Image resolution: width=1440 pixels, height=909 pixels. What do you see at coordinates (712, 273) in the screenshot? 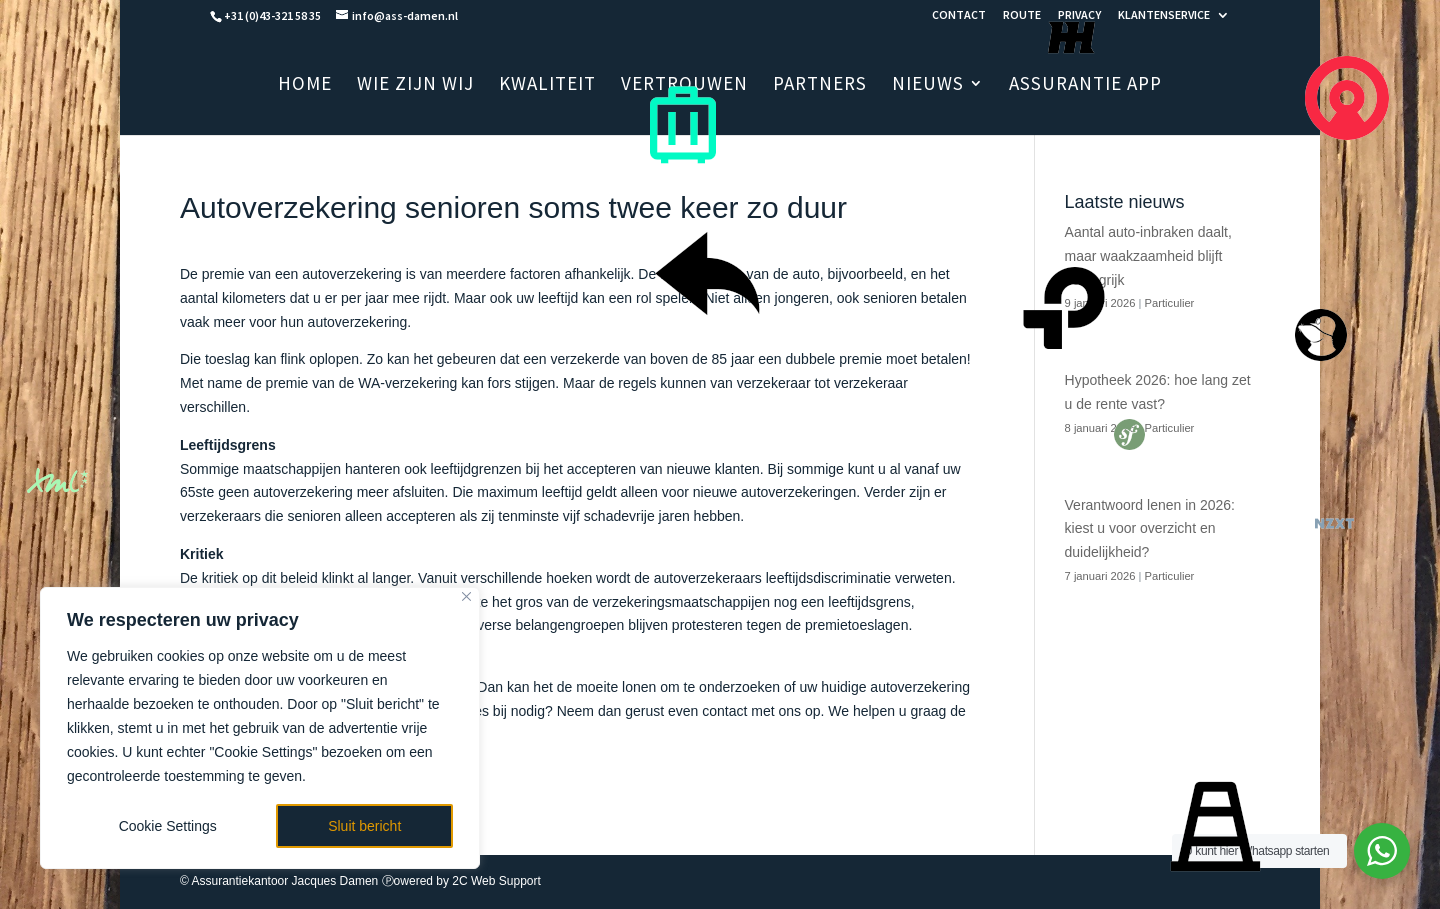
I see `reply to a message or email` at bounding box center [712, 273].